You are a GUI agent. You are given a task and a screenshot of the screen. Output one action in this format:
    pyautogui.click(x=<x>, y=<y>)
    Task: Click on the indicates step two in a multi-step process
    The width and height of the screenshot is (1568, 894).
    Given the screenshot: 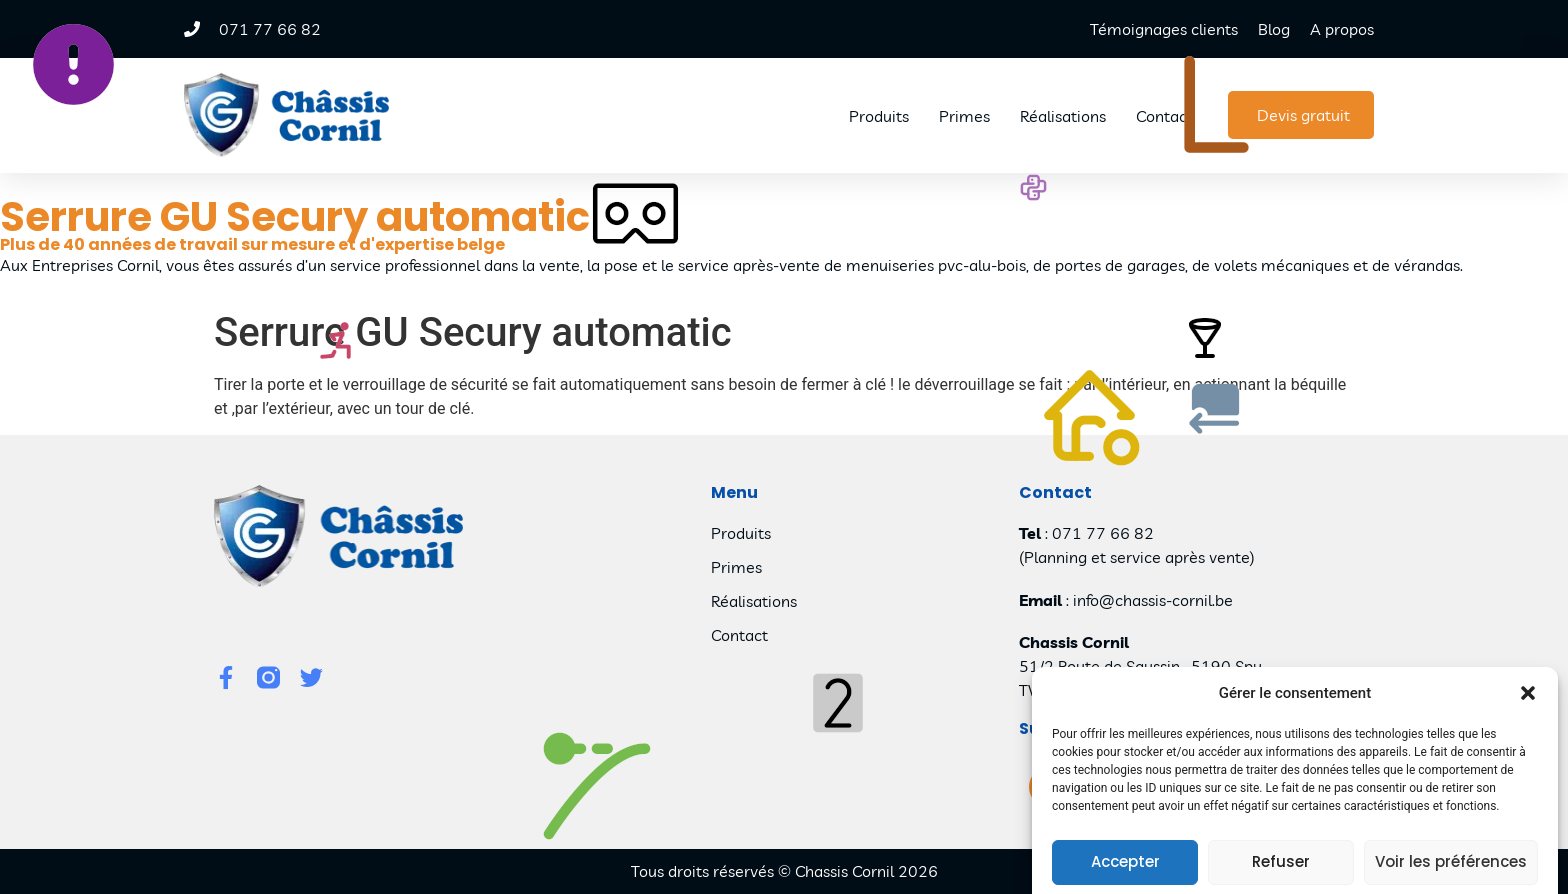 What is the action you would take?
    pyautogui.click(x=838, y=703)
    